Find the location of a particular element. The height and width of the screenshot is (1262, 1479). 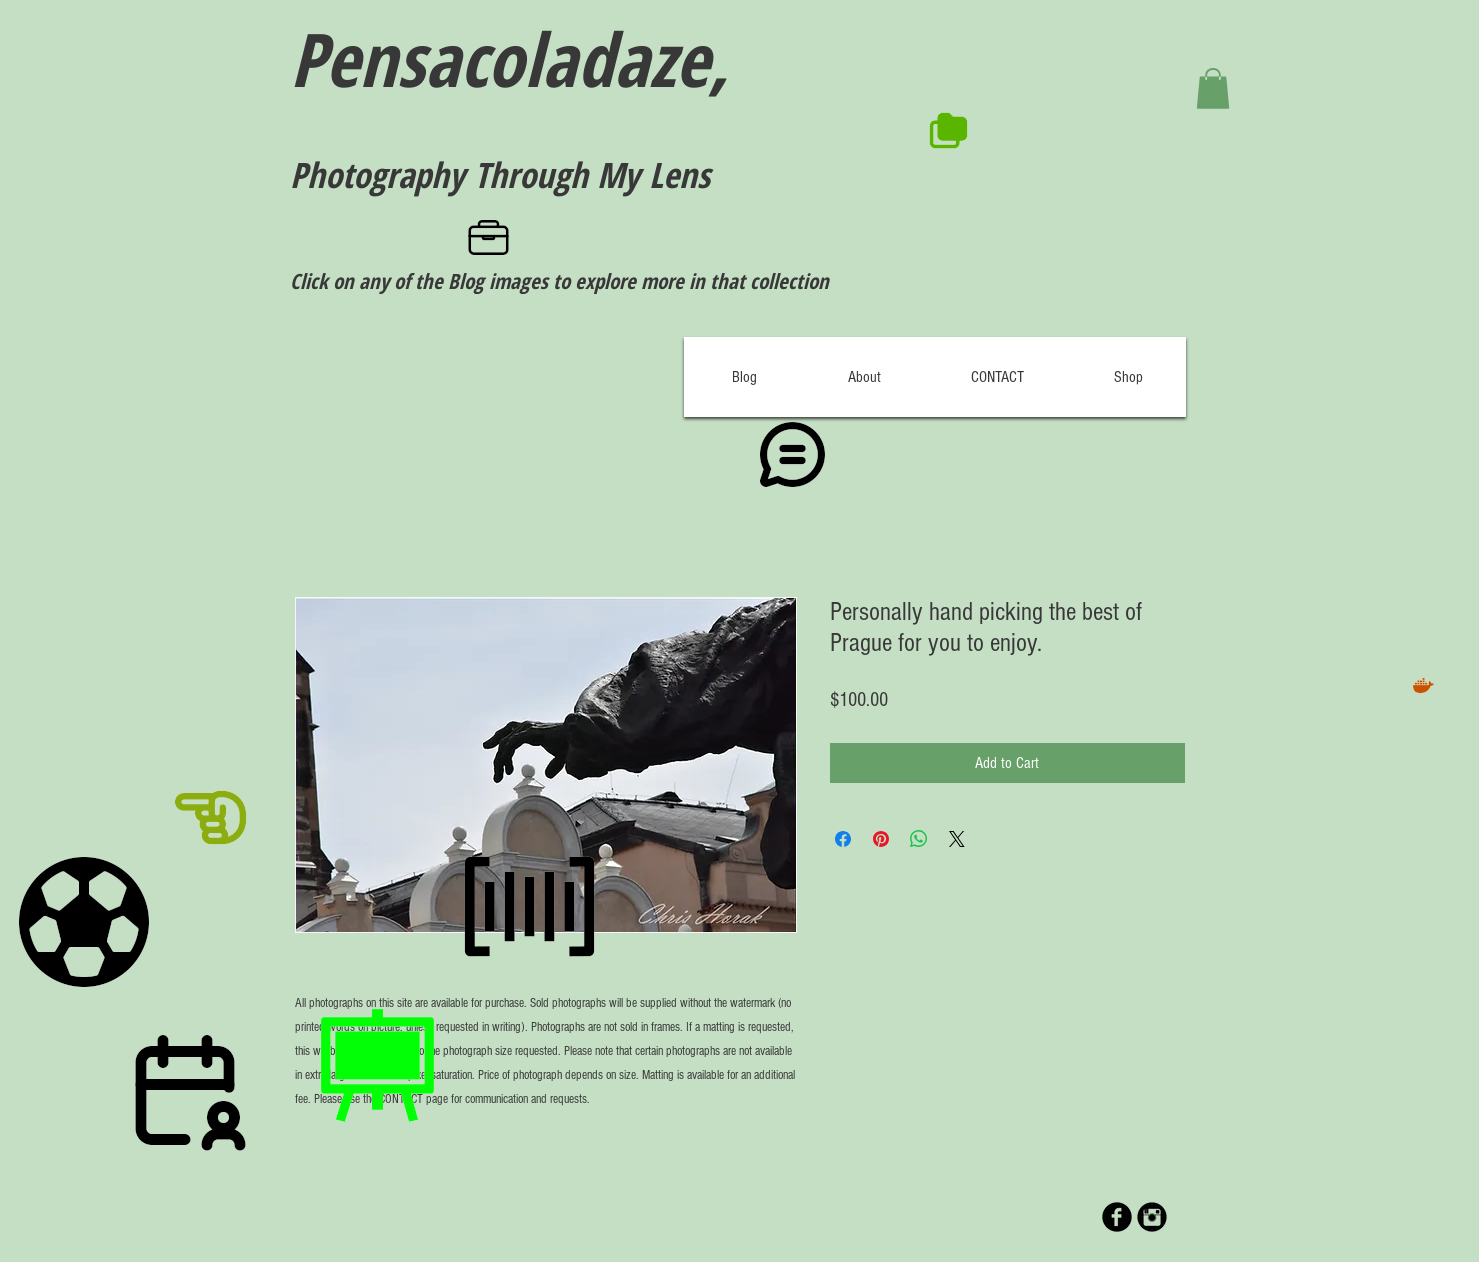

navigate to the previous item or screen is located at coordinates (210, 817).